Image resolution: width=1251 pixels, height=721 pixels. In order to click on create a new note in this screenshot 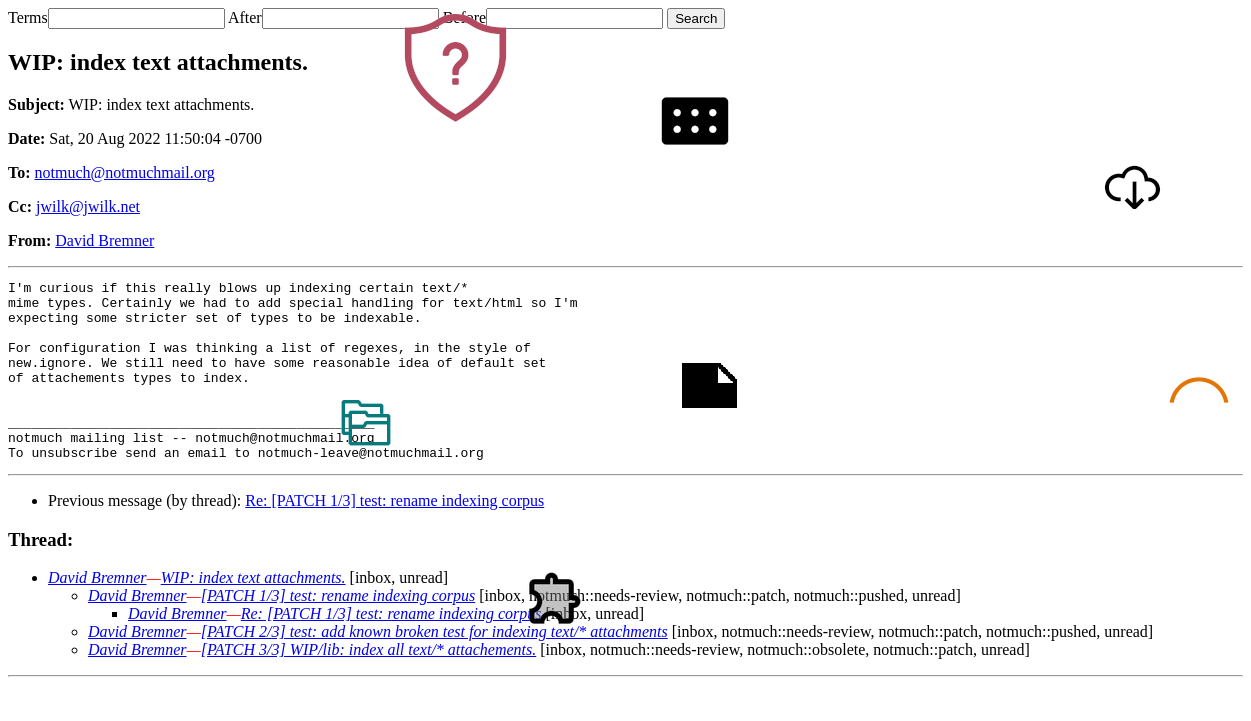, I will do `click(709, 385)`.